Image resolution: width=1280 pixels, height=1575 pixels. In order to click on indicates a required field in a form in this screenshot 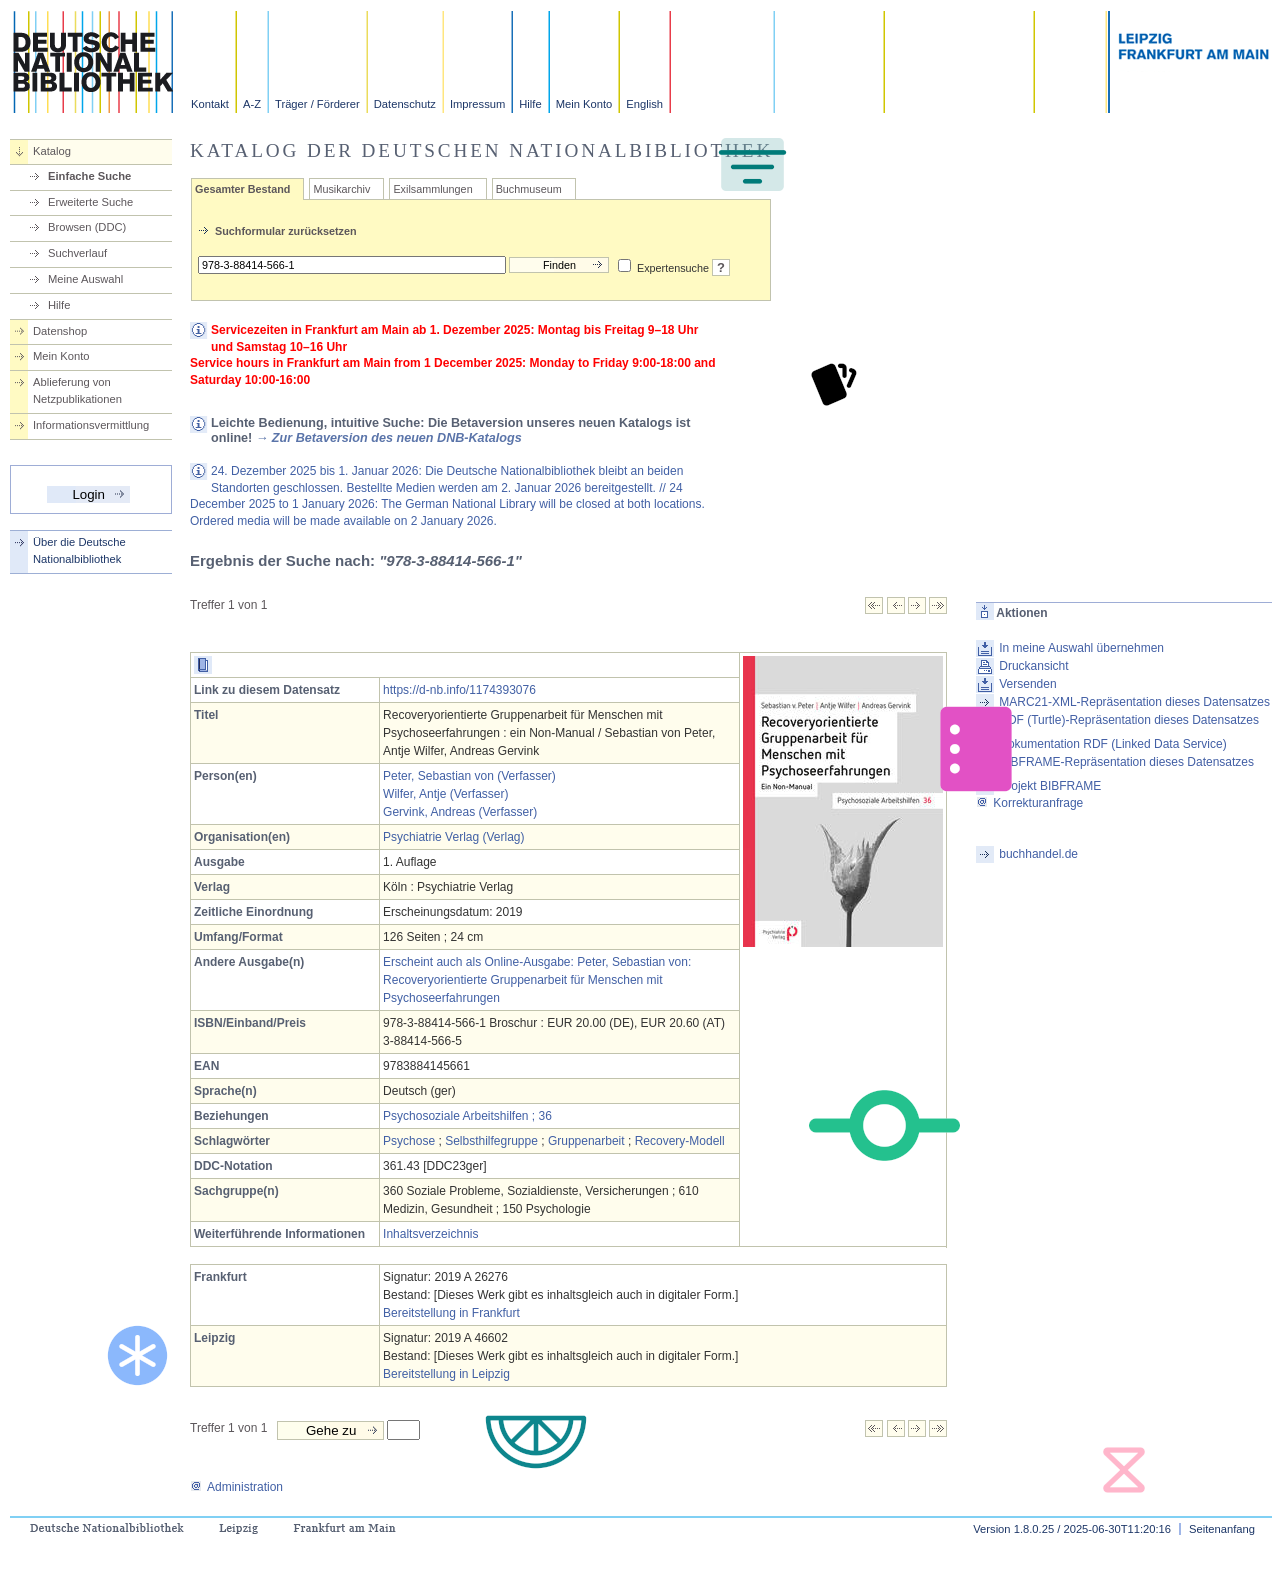, I will do `click(137, 1355)`.